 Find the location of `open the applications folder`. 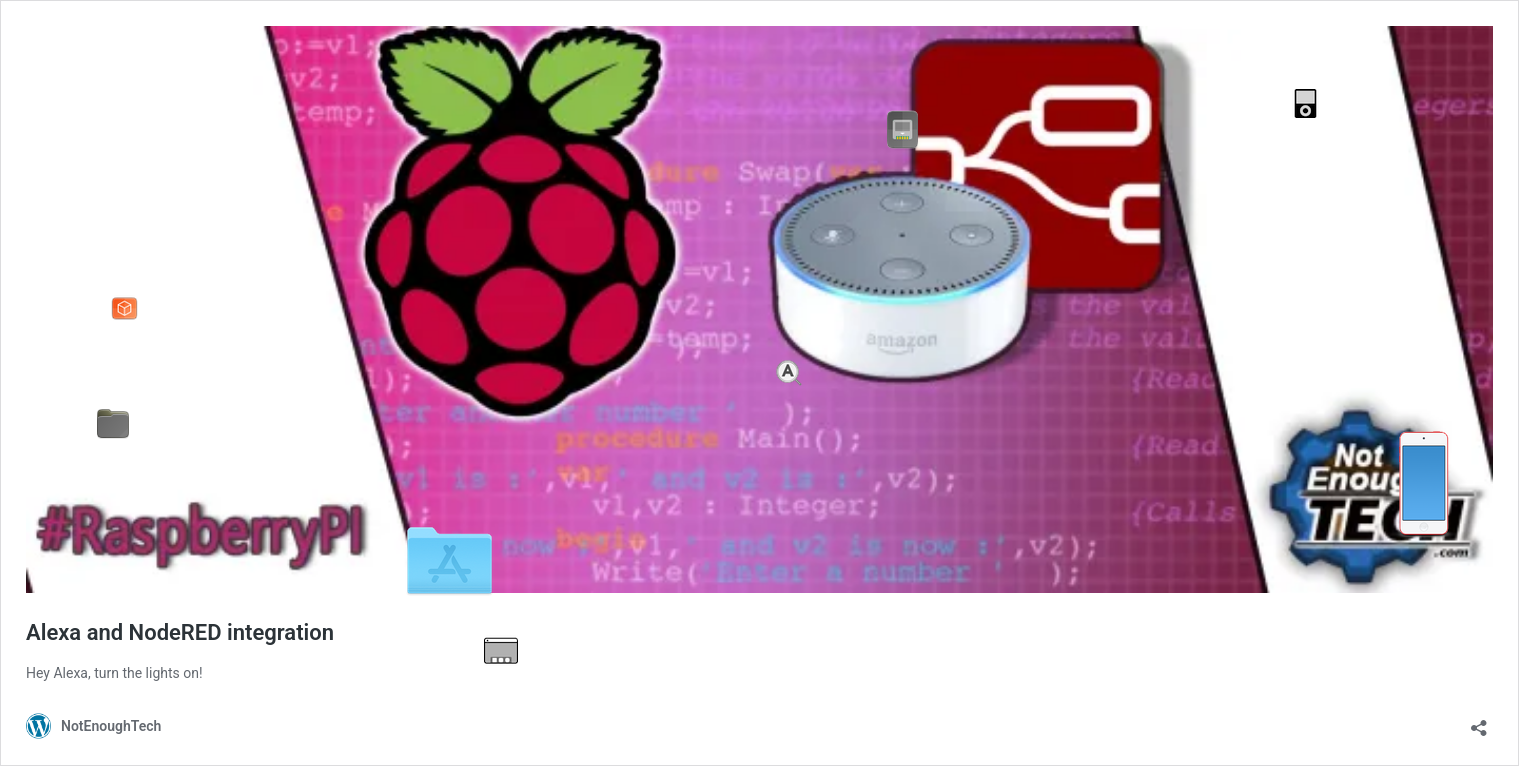

open the applications folder is located at coordinates (449, 560).